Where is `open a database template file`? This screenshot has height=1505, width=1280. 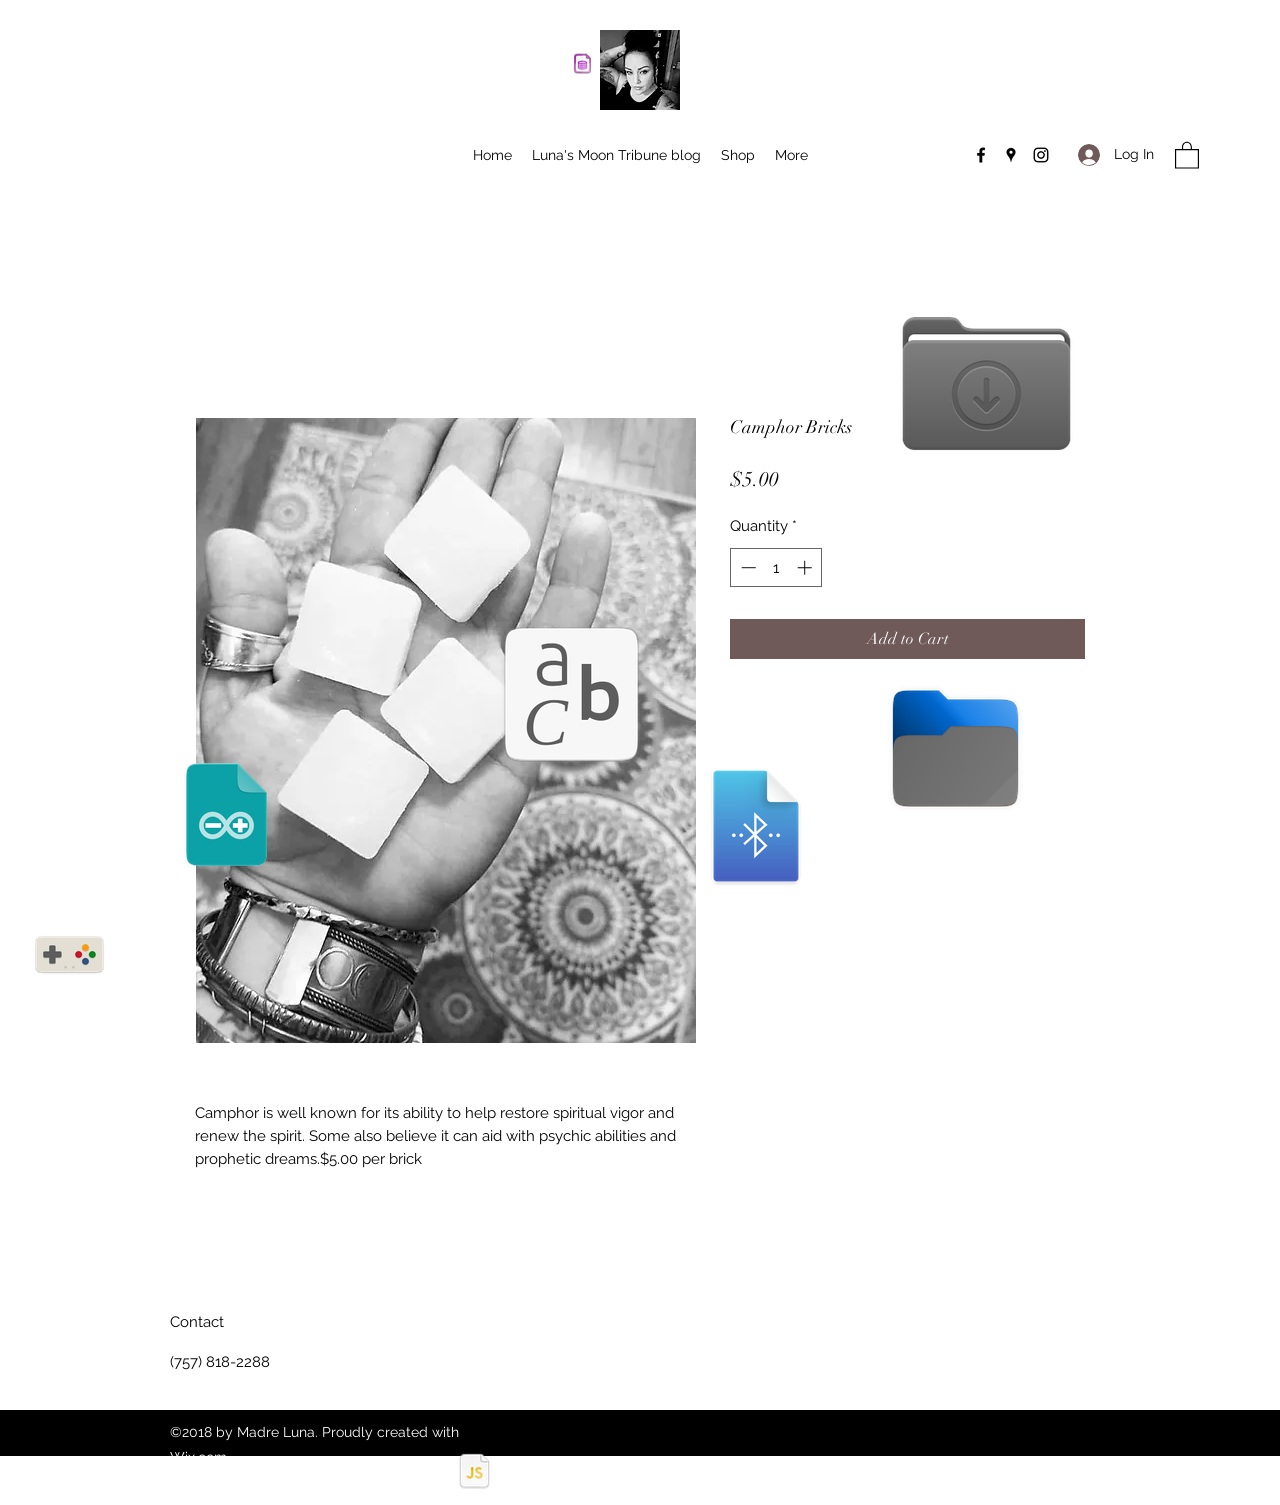
open a database template file is located at coordinates (582, 63).